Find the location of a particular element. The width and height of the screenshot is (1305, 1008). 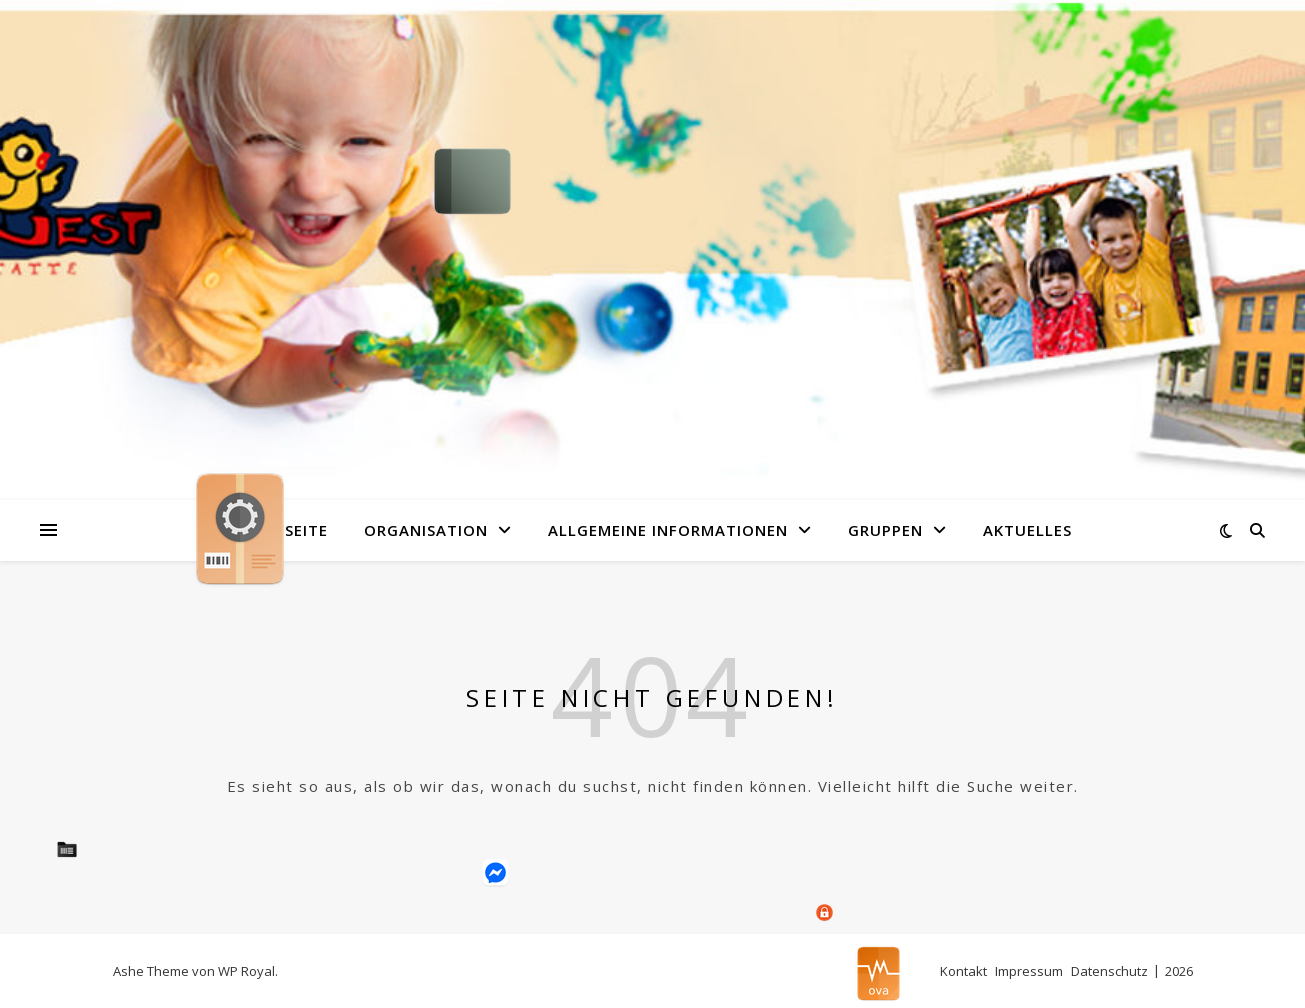

access your desktop folder is located at coordinates (472, 178).